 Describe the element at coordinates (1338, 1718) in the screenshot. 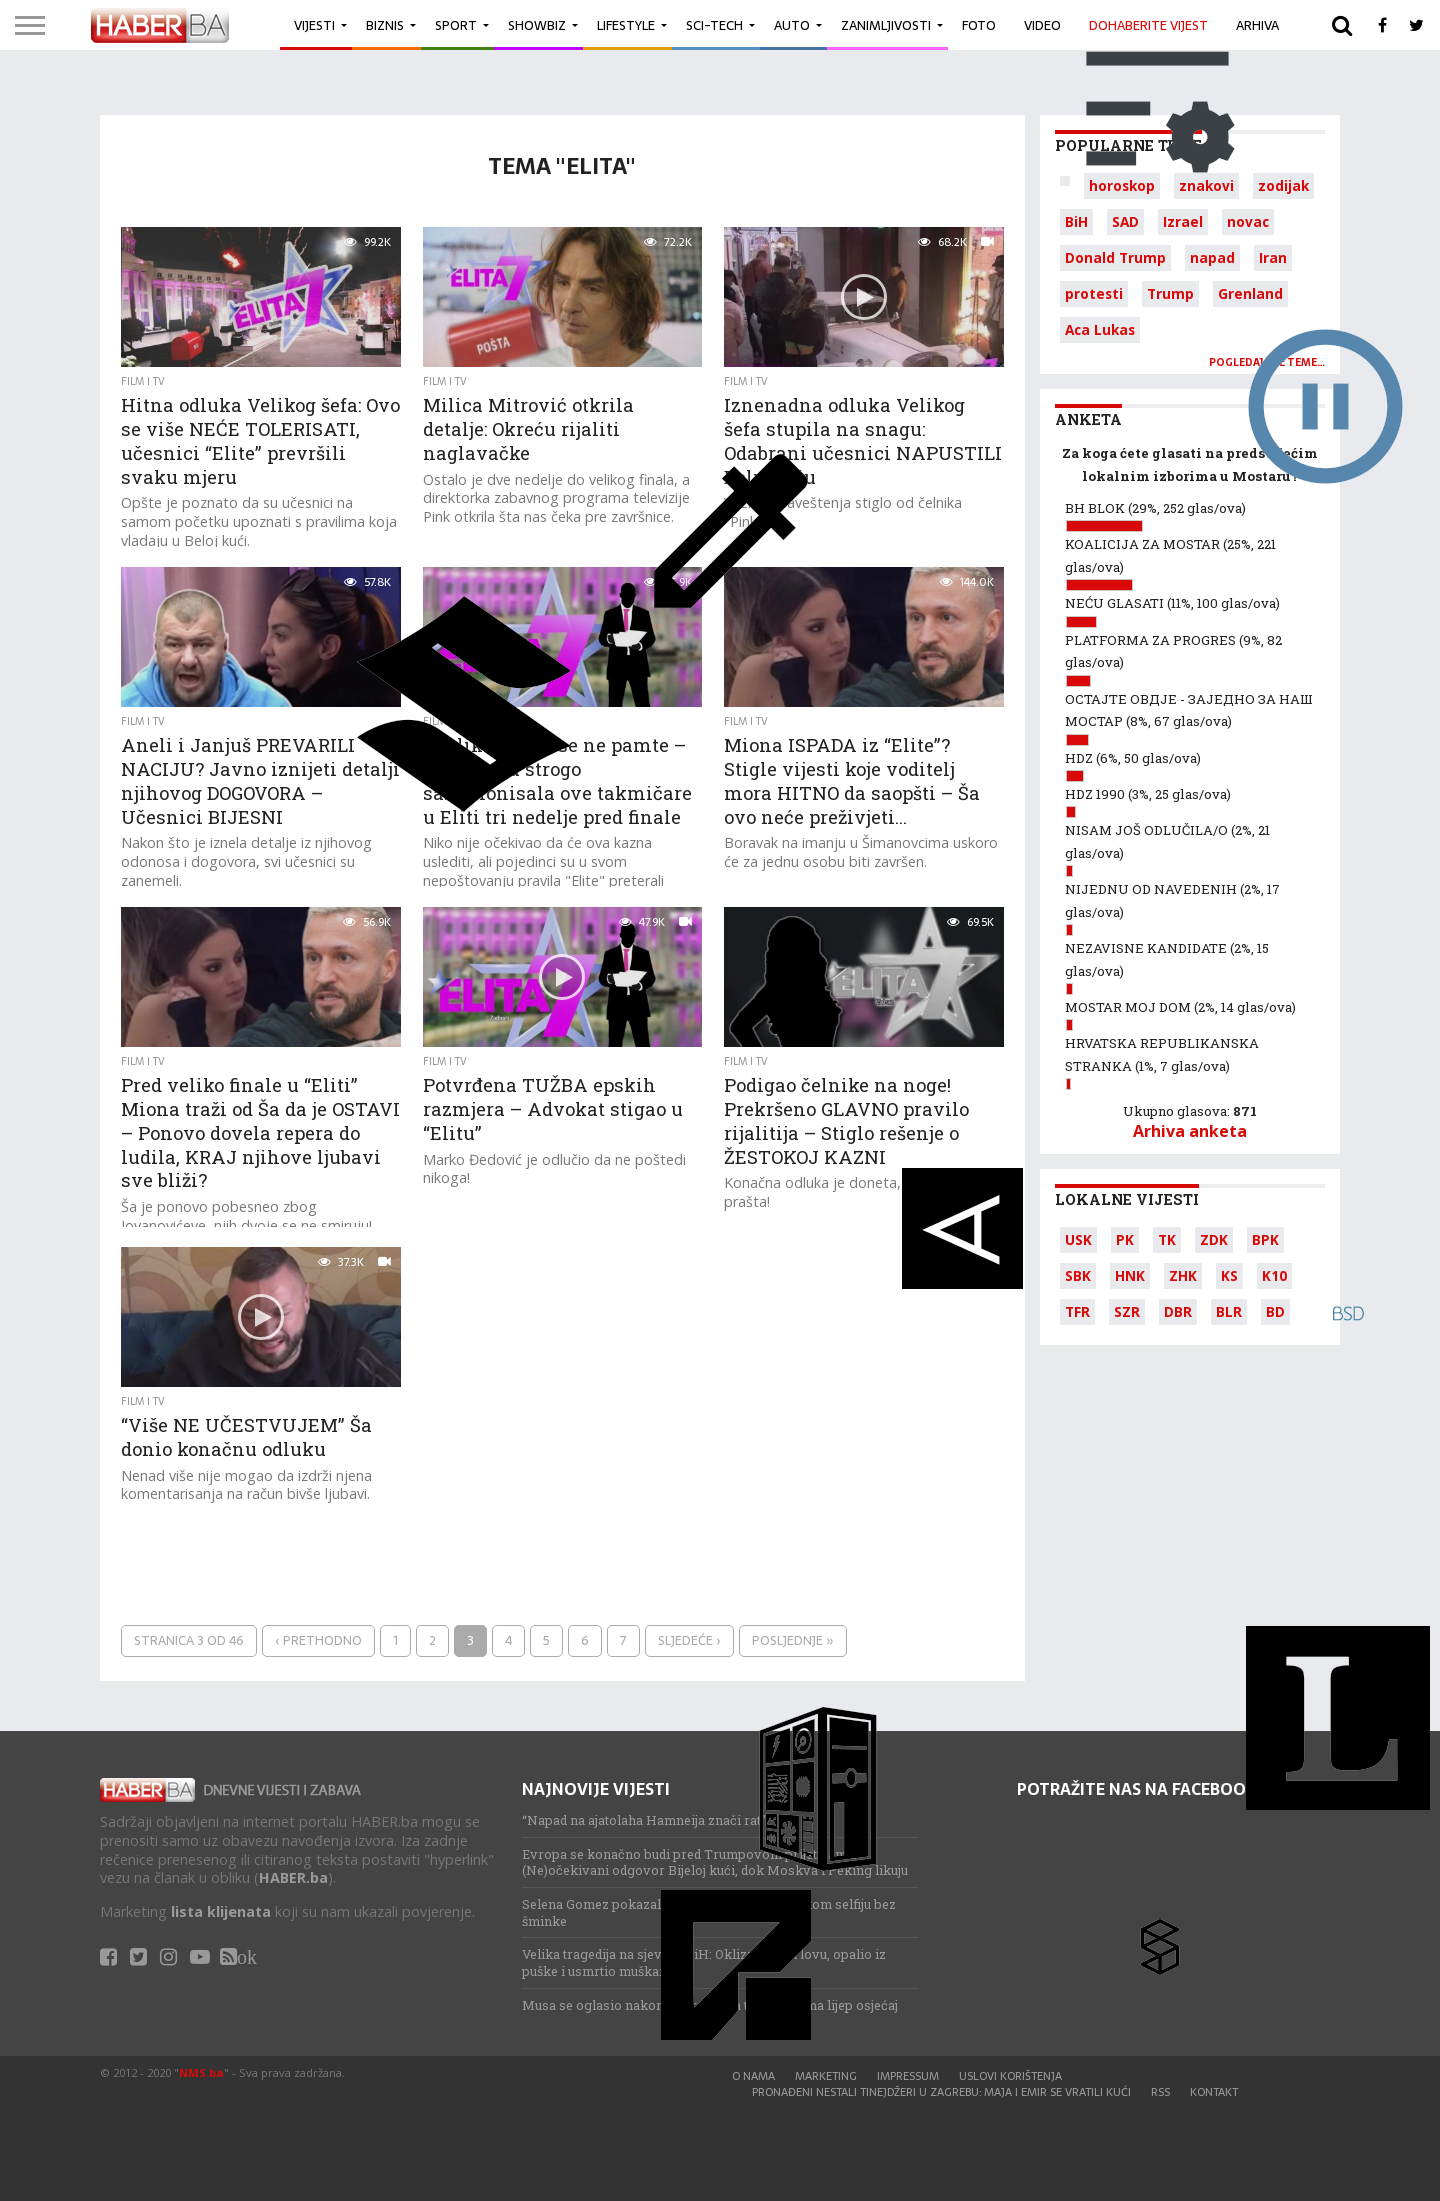

I see `visit the Lobsters link aggregation site` at that location.